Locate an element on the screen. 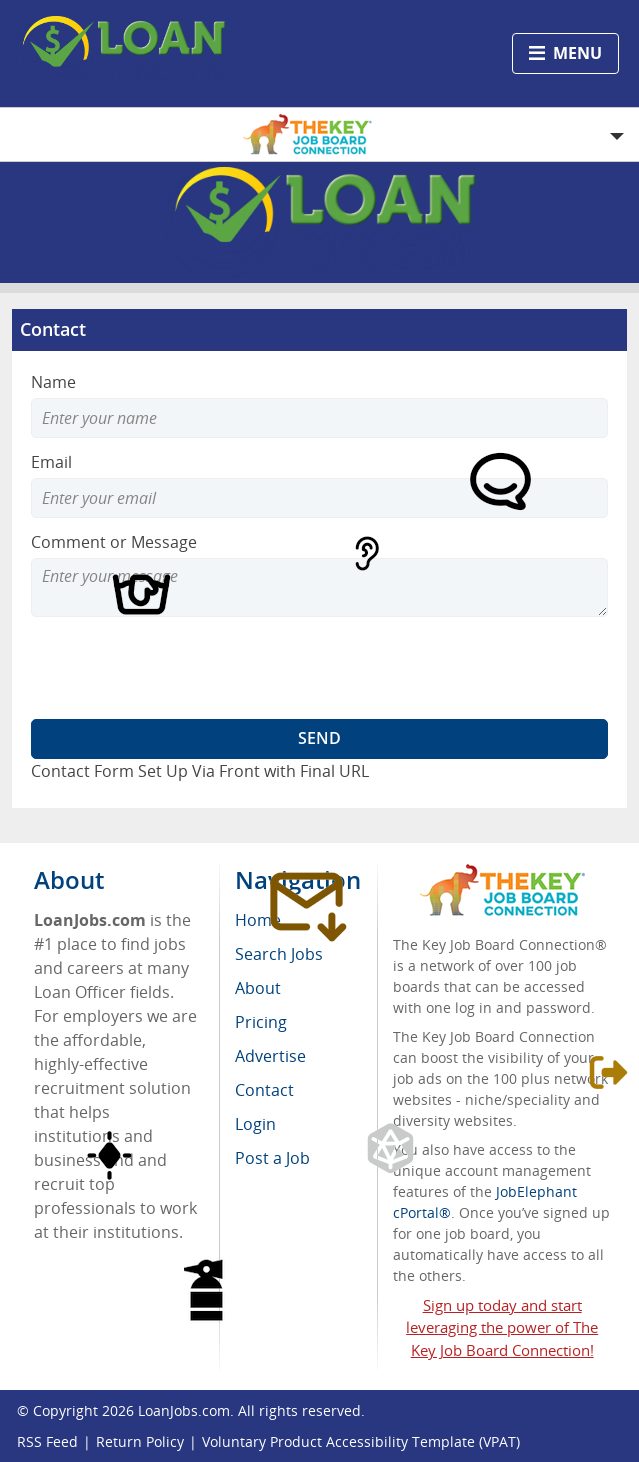  indicates fire safety equipment location is located at coordinates (206, 1288).